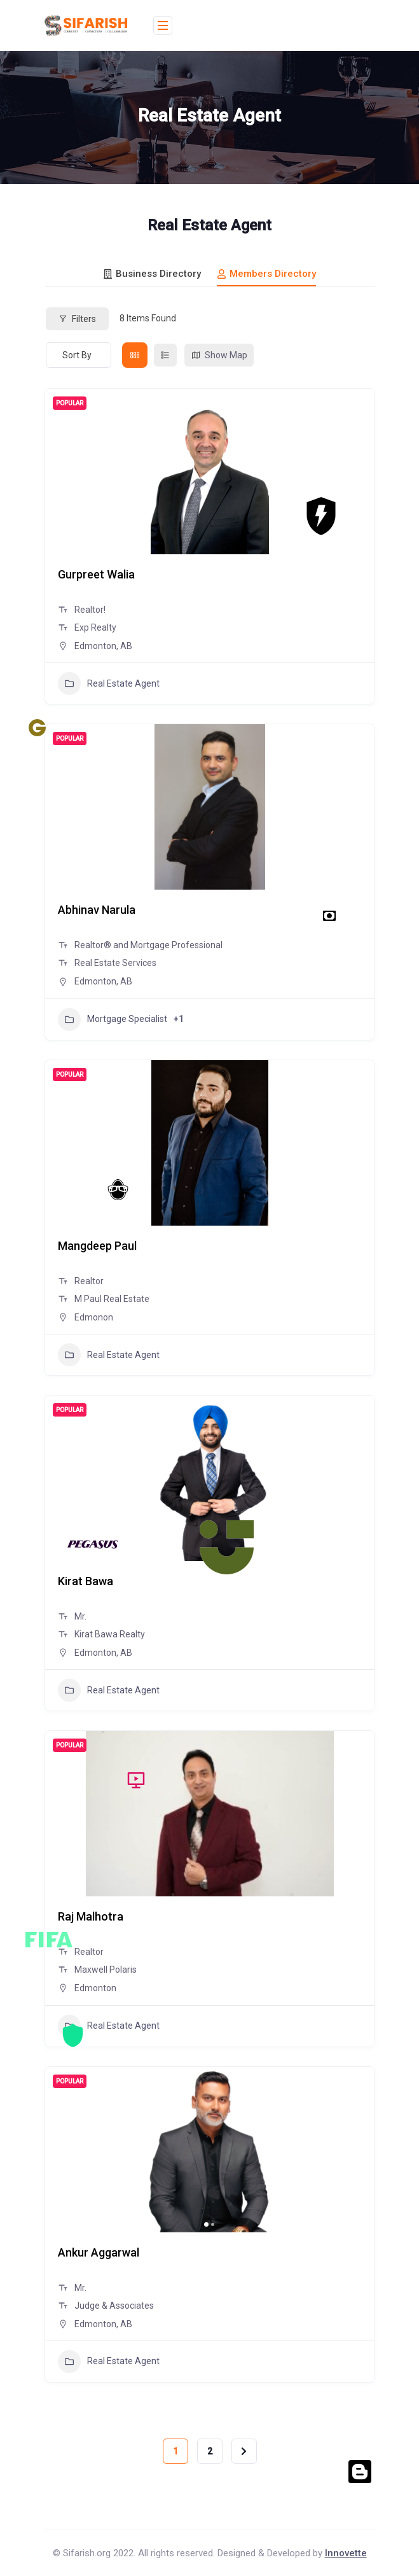 This screenshot has width=419, height=2576. I want to click on egghead.io logo - access web development tutorials and courses, so click(118, 1189).